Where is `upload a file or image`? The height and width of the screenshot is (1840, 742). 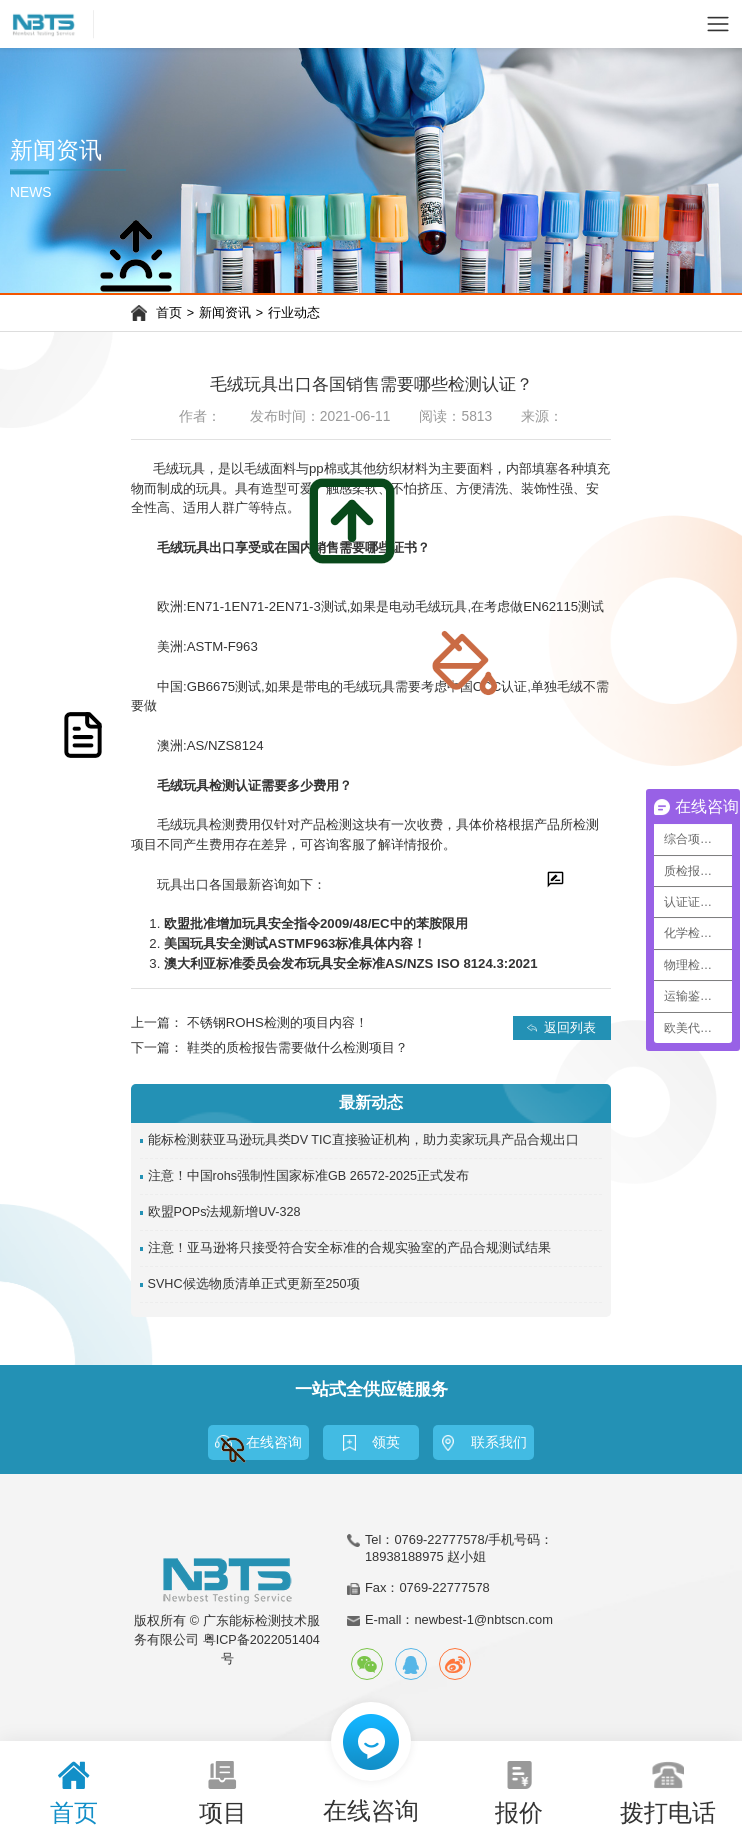 upload a file or image is located at coordinates (352, 521).